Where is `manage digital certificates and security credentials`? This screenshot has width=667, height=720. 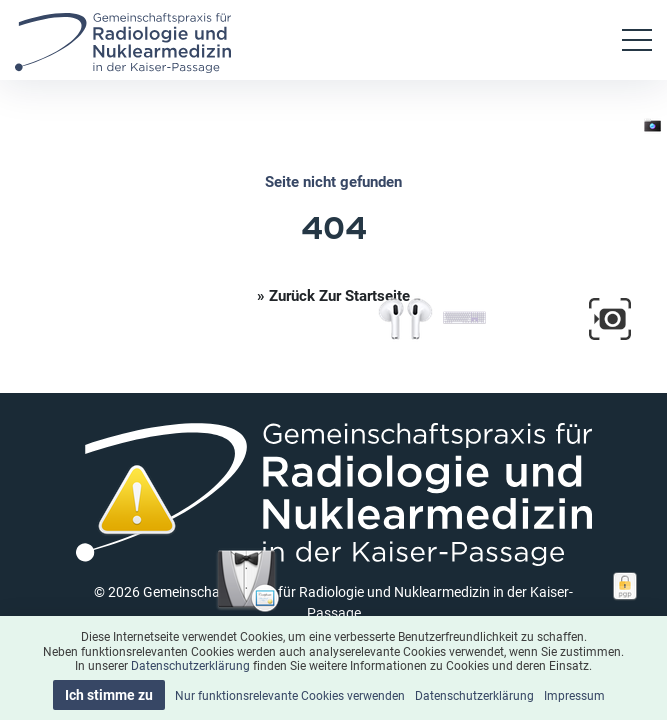
manage digital certificates and security credentials is located at coordinates (246, 580).